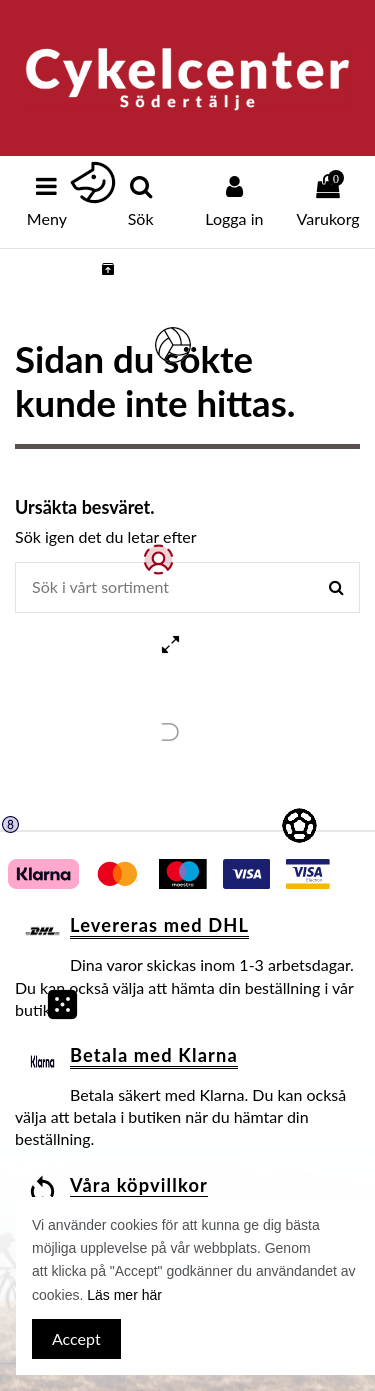 The image size is (375, 1391). What do you see at coordinates (10, 824) in the screenshot?
I see `indicates item number eight in a list or sequence` at bounding box center [10, 824].